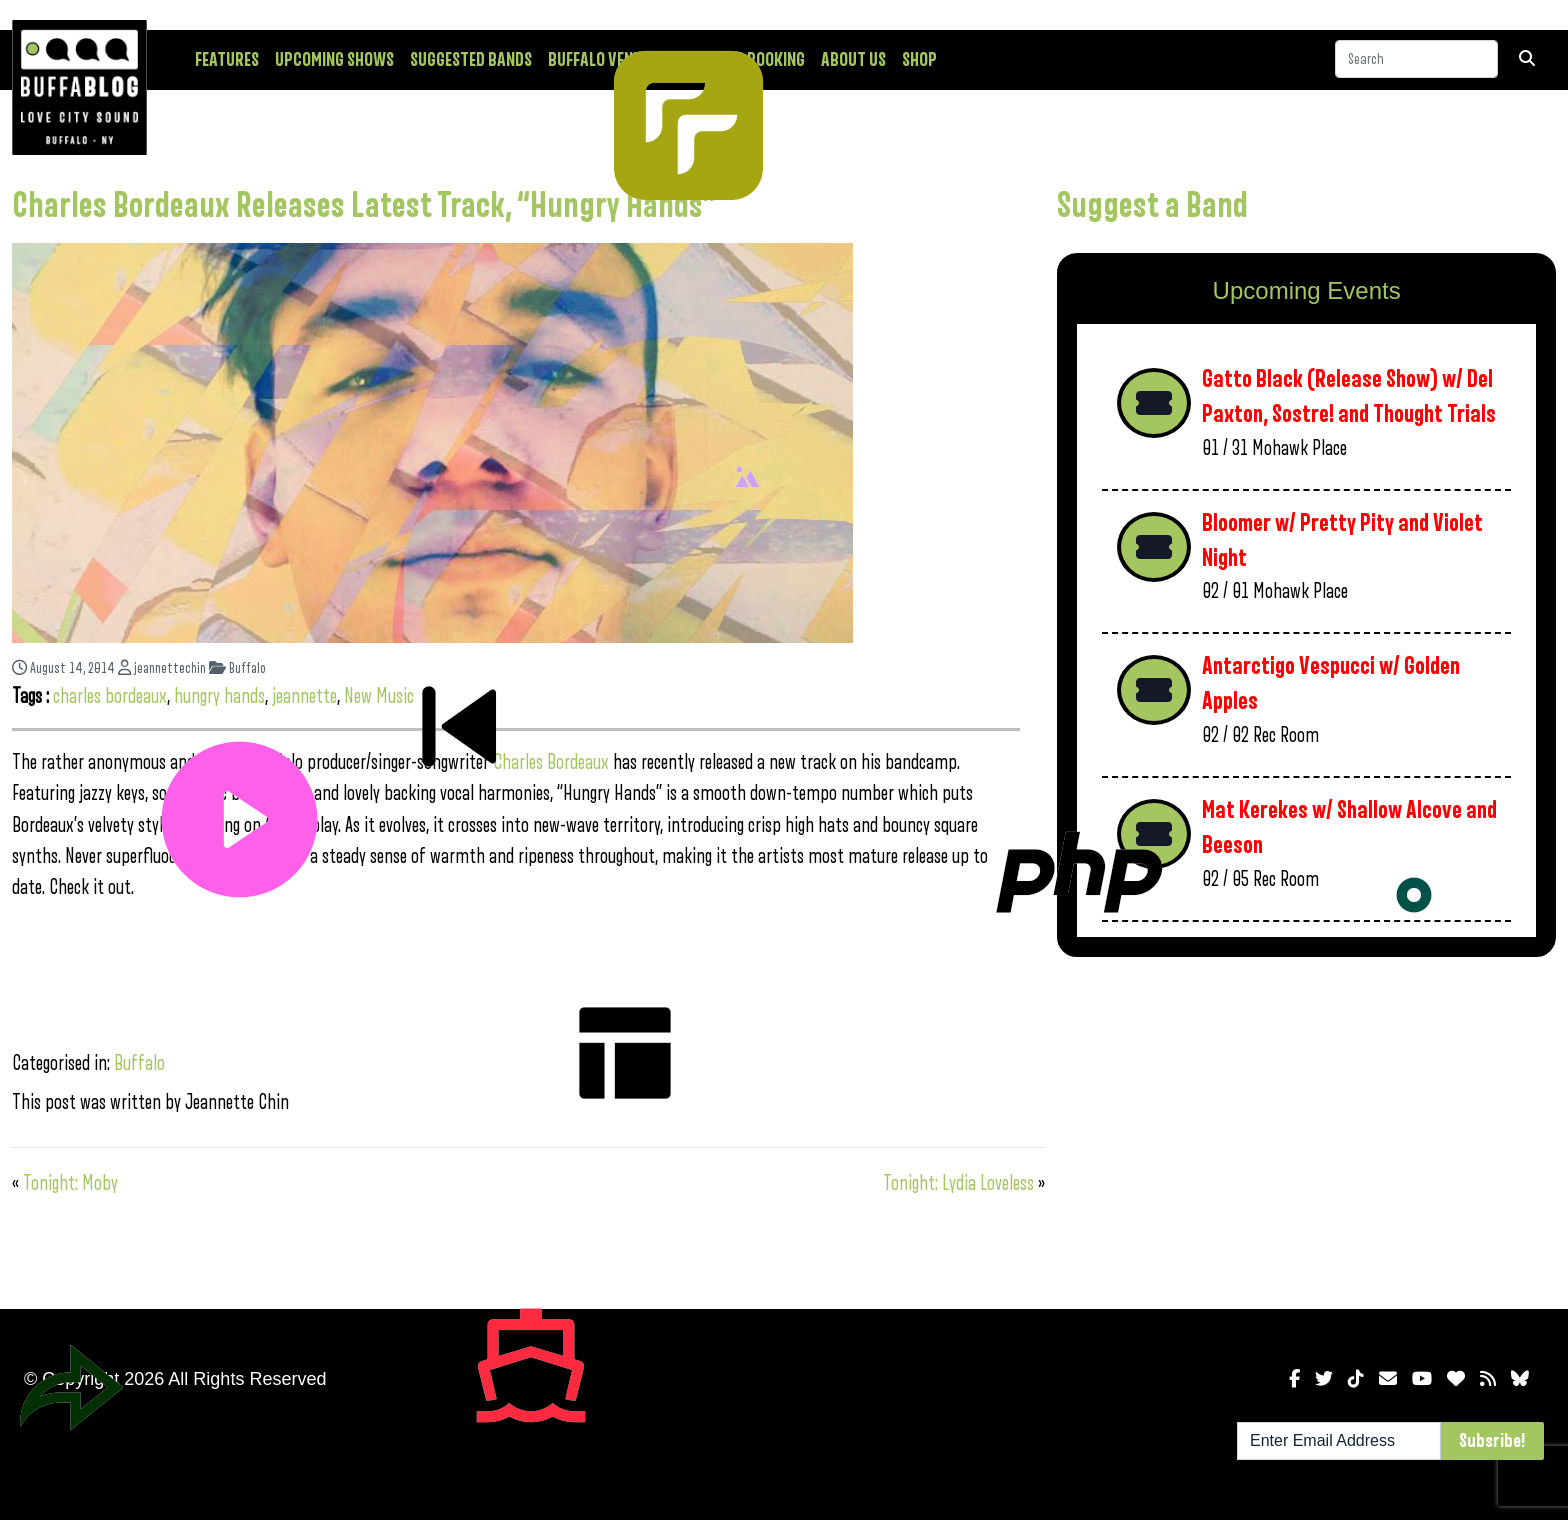  What do you see at coordinates (65, 1392) in the screenshot?
I see `share content with others` at bounding box center [65, 1392].